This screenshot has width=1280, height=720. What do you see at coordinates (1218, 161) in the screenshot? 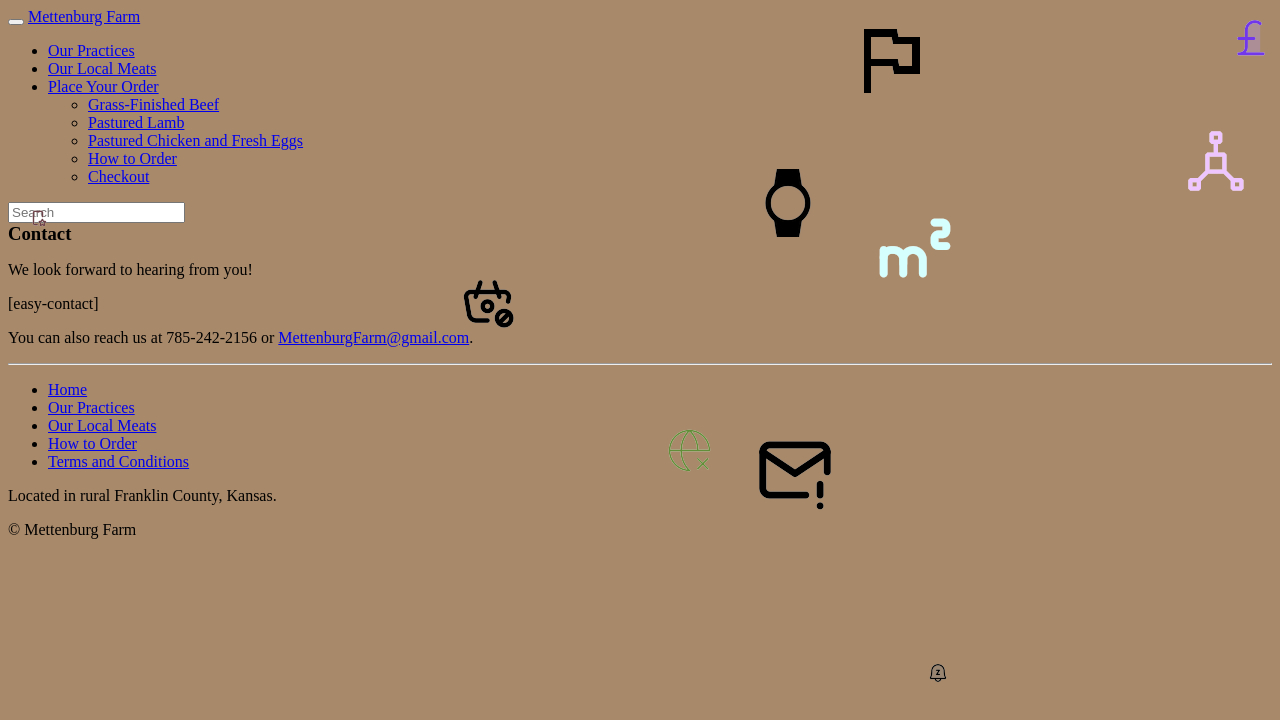
I see `view type hierarchy in code editor` at bounding box center [1218, 161].